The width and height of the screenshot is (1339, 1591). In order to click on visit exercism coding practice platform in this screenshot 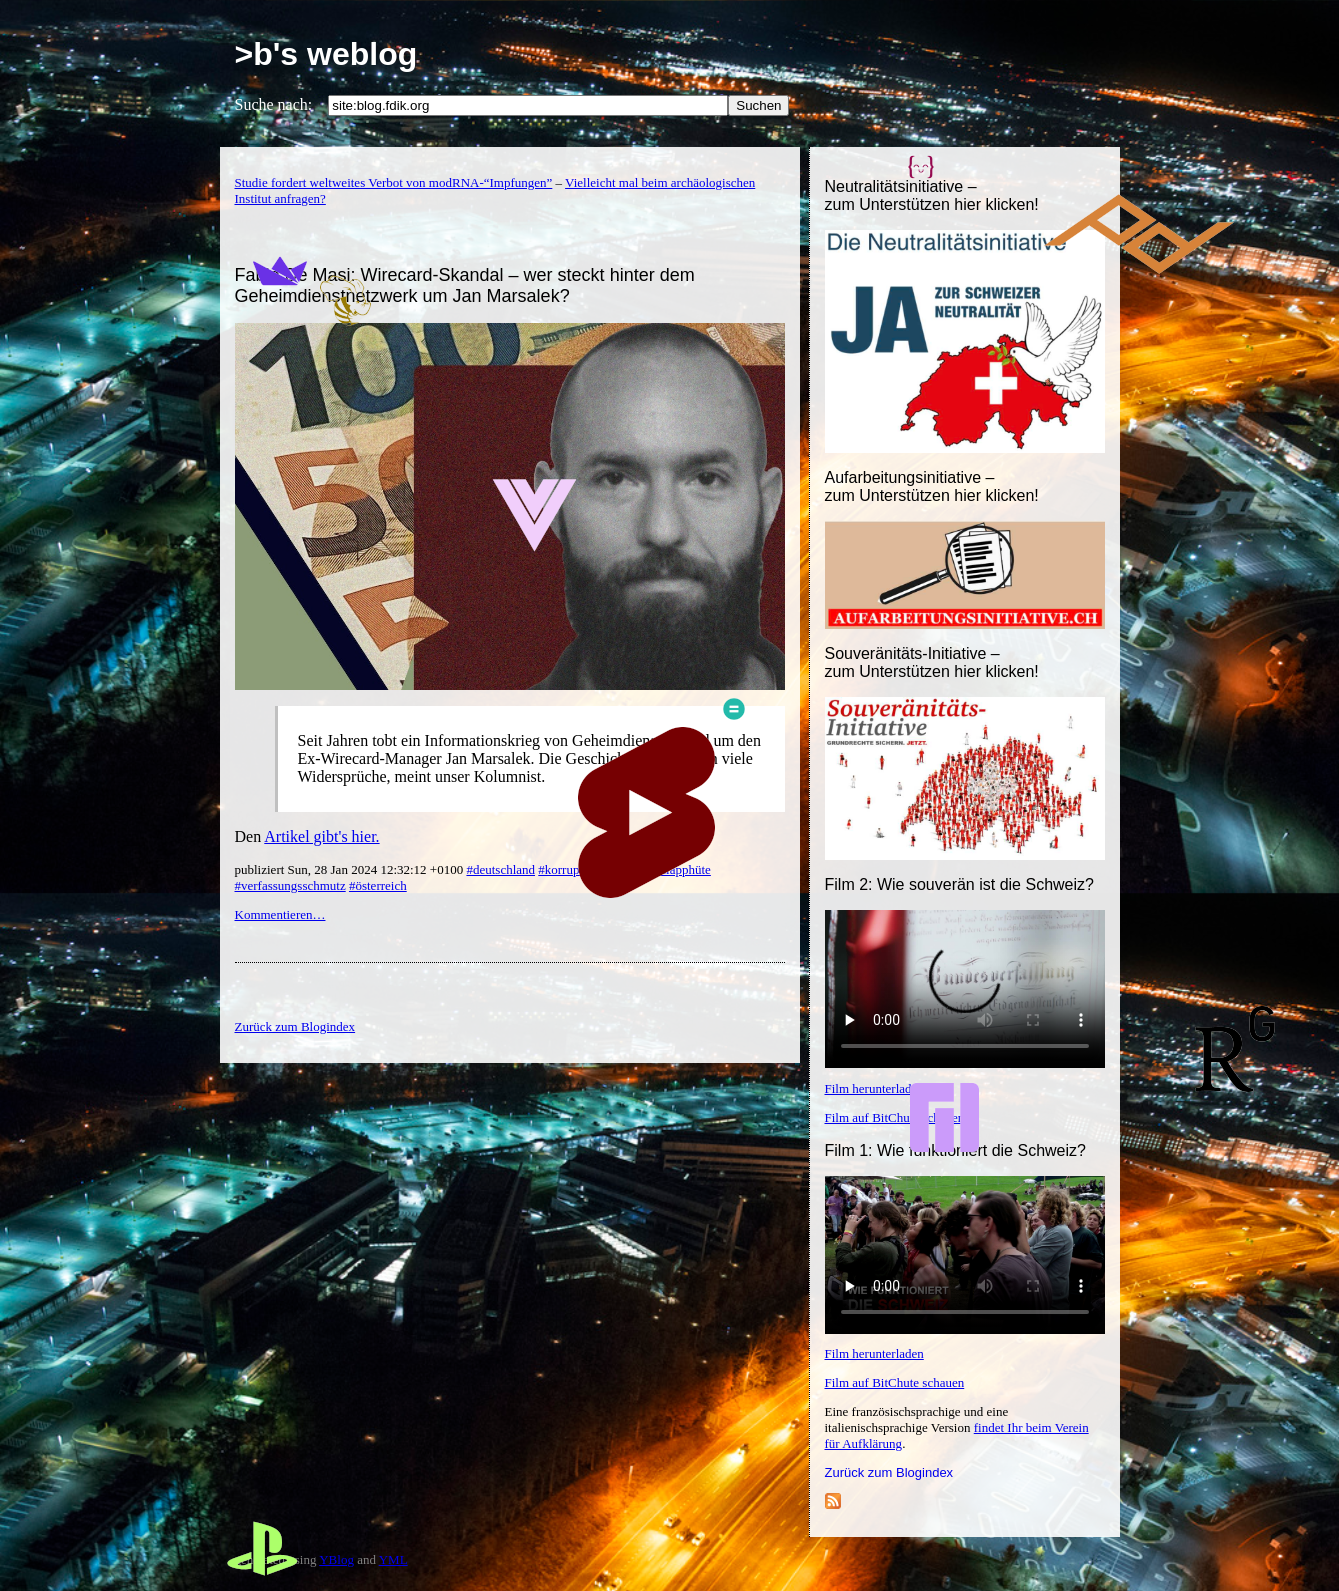, I will do `click(921, 167)`.